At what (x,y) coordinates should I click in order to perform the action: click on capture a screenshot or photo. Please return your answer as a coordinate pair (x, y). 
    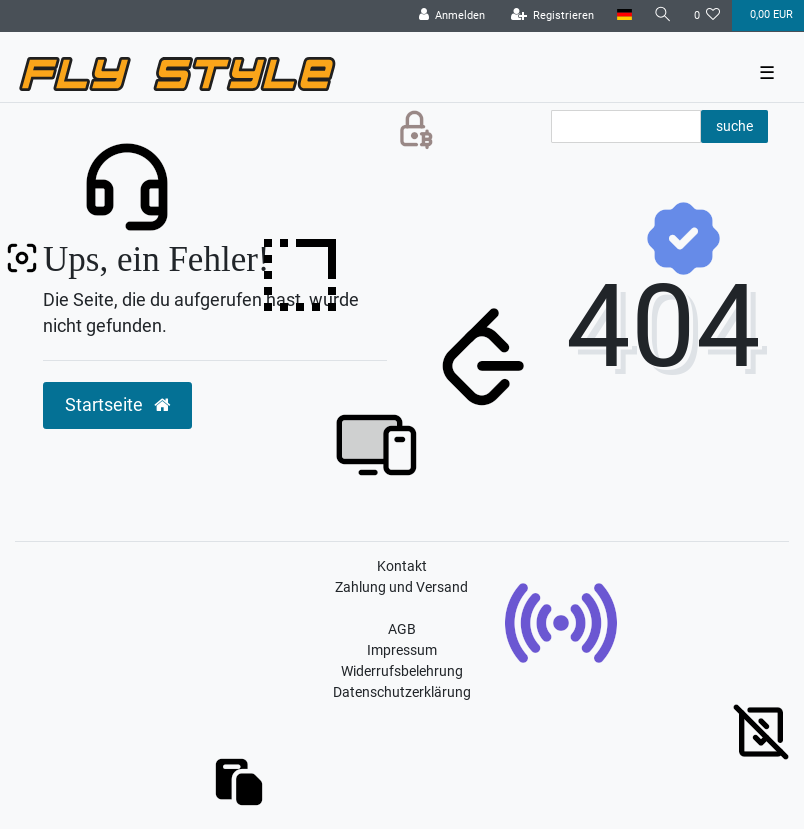
    Looking at the image, I should click on (22, 258).